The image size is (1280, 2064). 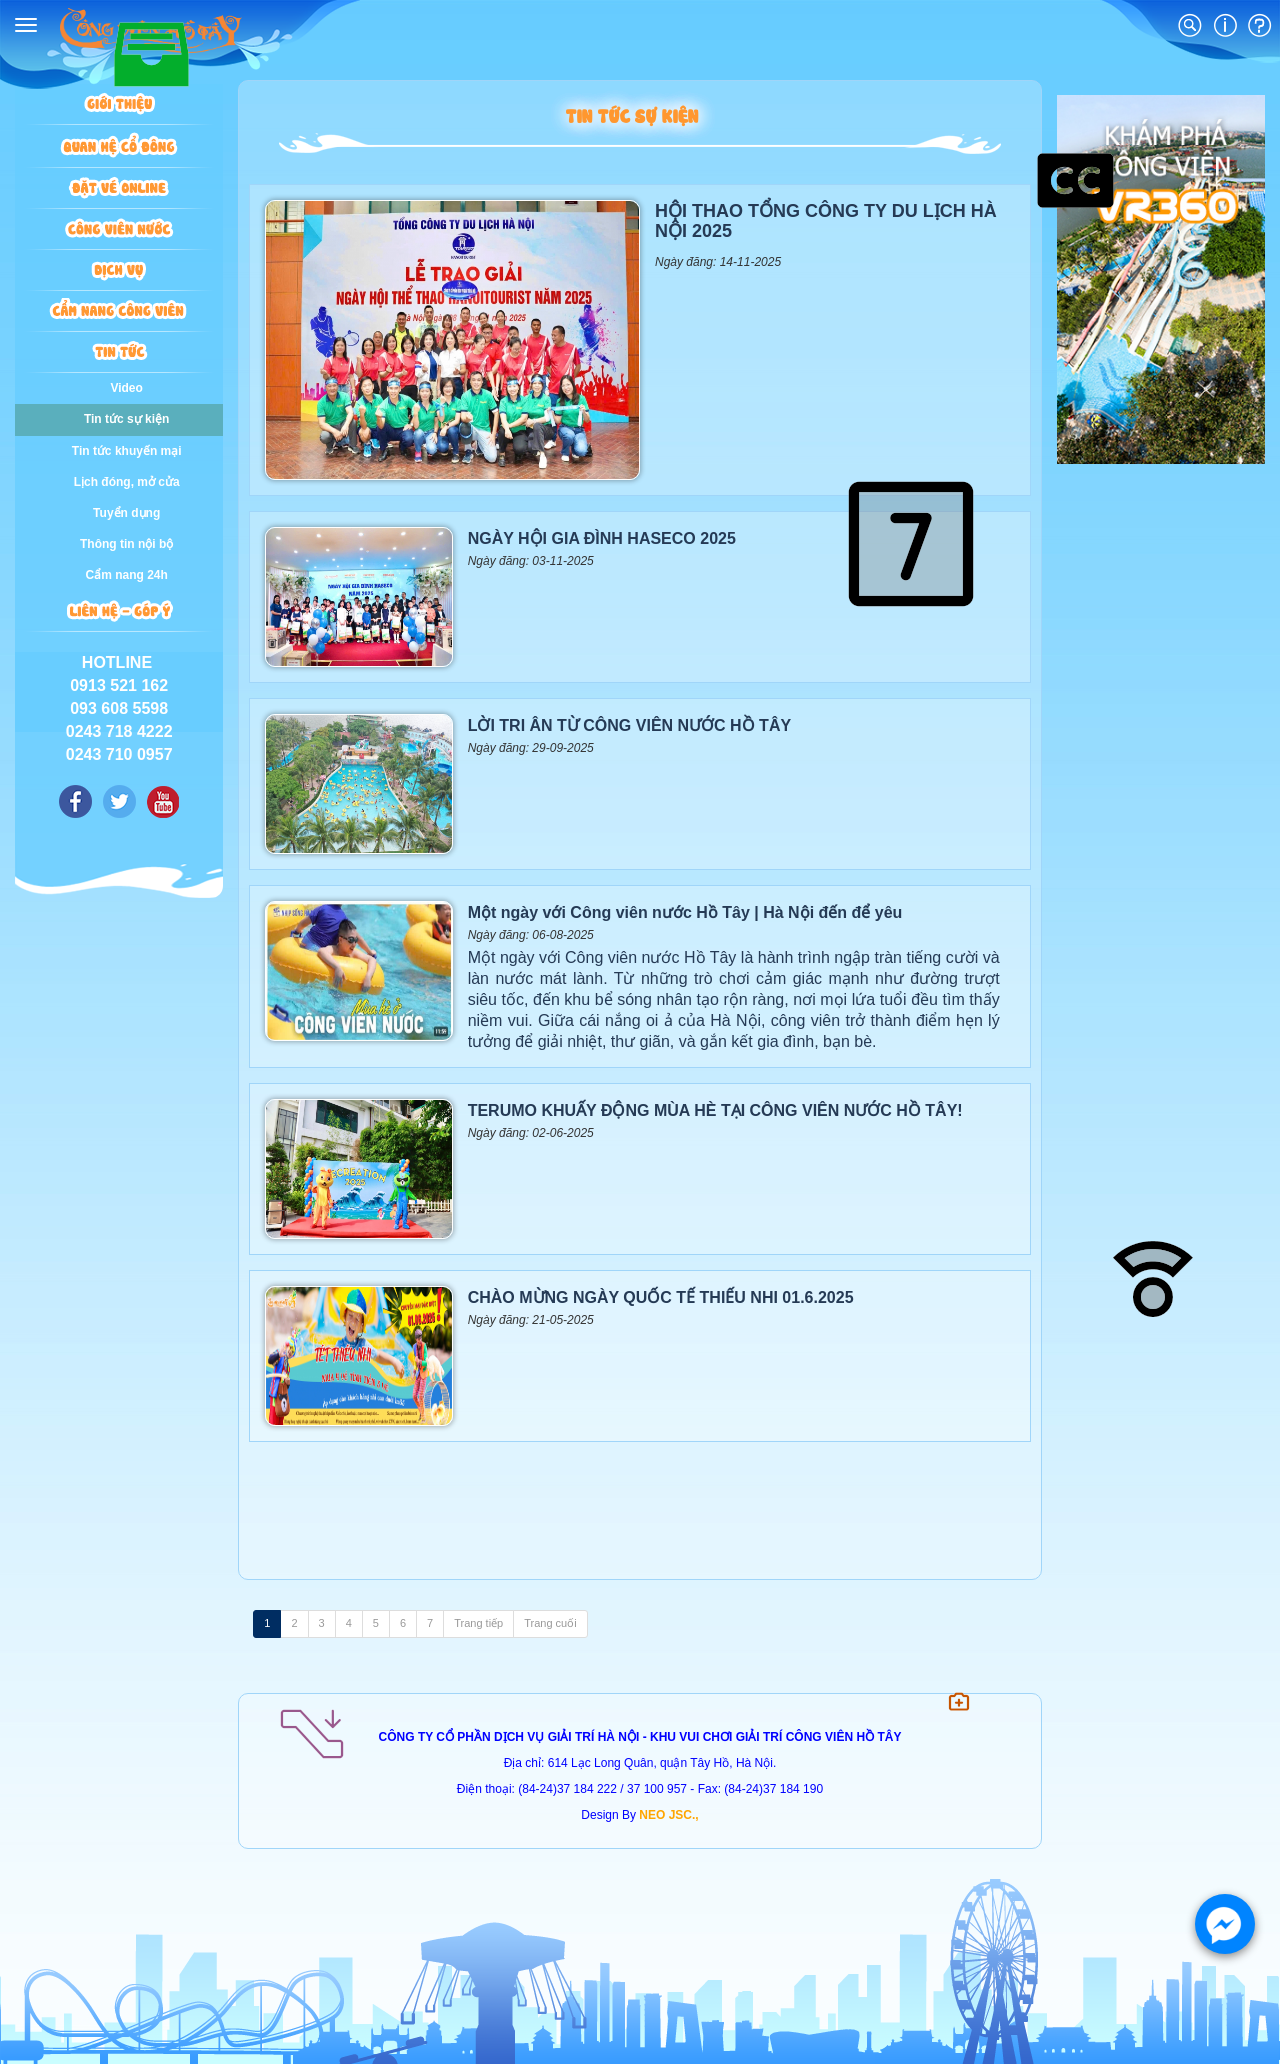 I want to click on calibrate your device's compass, so click(x=1153, y=1277).